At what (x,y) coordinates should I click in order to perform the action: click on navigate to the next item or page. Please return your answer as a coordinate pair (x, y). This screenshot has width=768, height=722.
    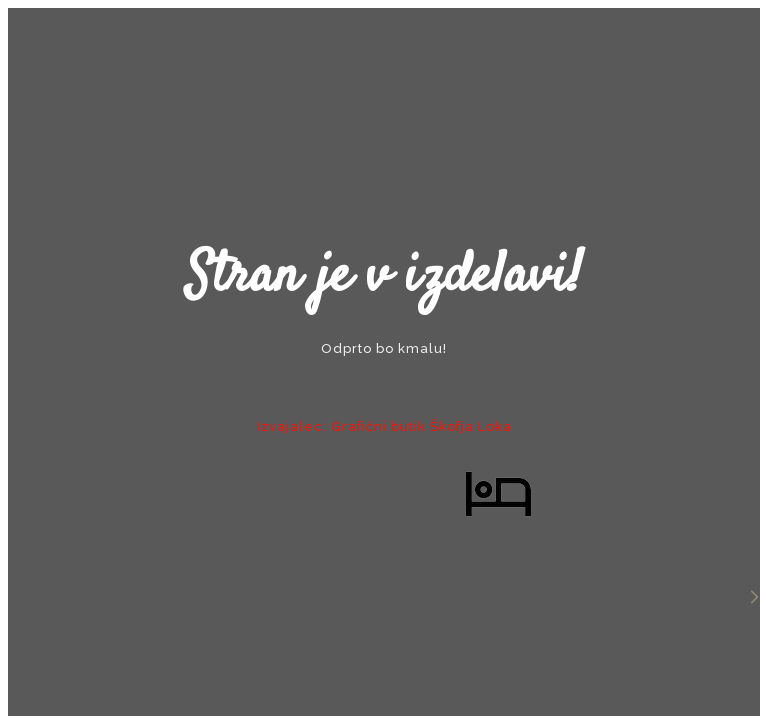
    Looking at the image, I should click on (754, 597).